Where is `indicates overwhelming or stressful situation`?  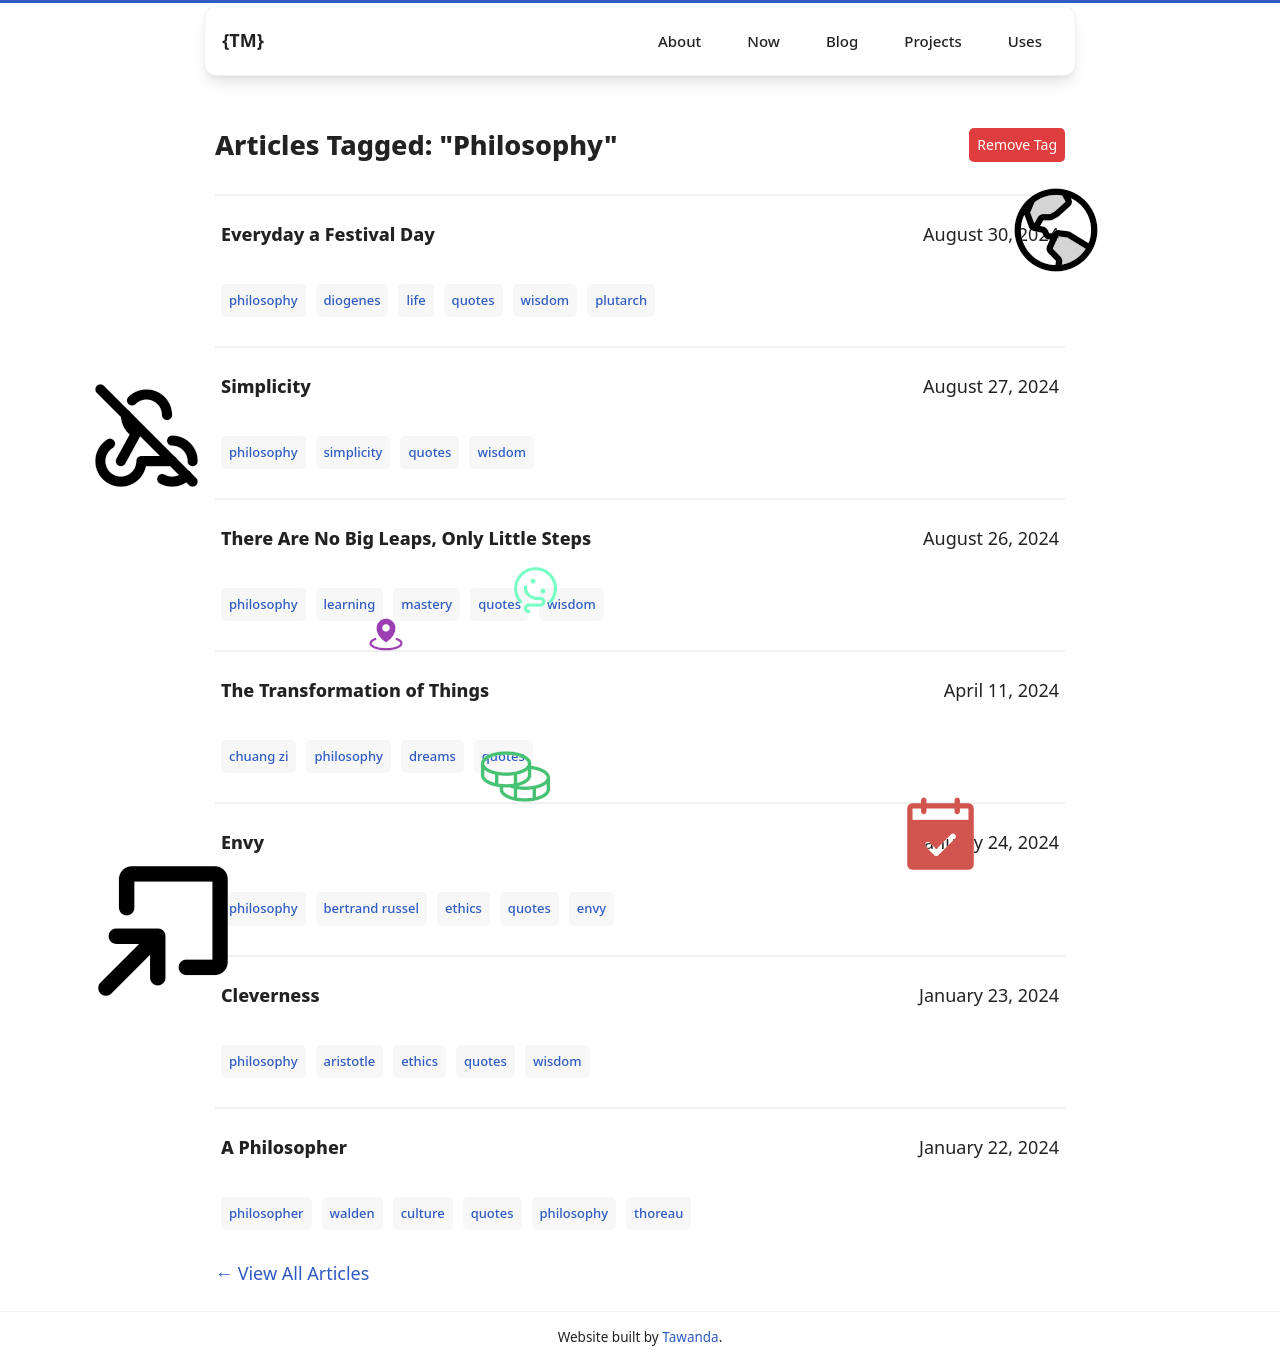
indicates overwhelming or stressful situation is located at coordinates (535, 588).